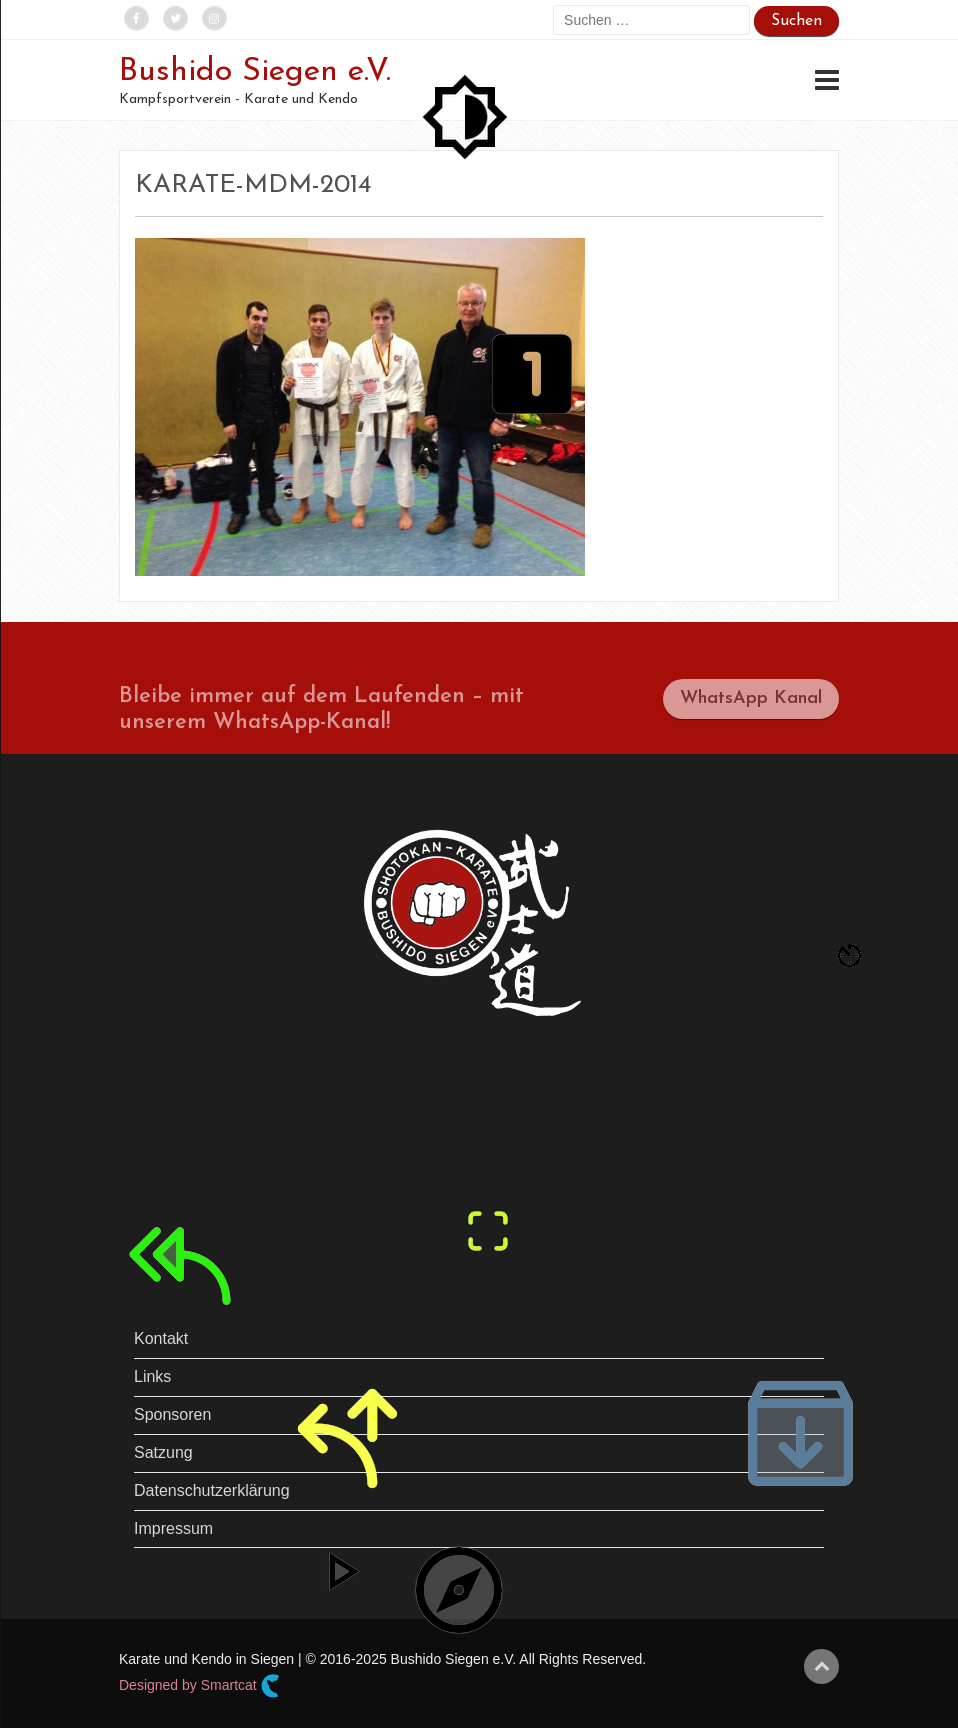  Describe the element at coordinates (800, 1433) in the screenshot. I see `download to storage or archive` at that location.